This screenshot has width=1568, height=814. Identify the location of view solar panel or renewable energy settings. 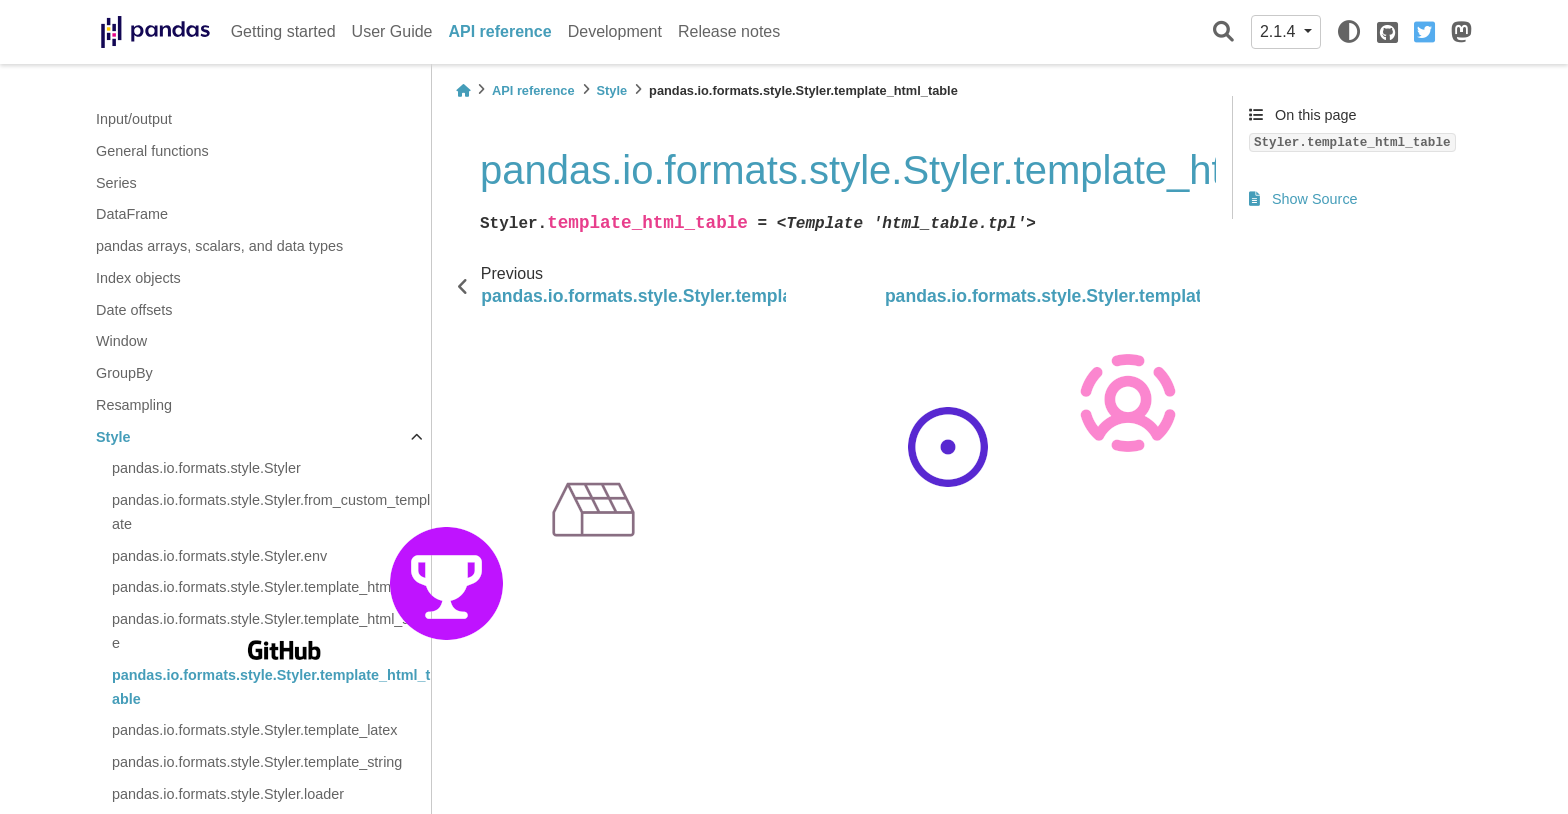
(593, 512).